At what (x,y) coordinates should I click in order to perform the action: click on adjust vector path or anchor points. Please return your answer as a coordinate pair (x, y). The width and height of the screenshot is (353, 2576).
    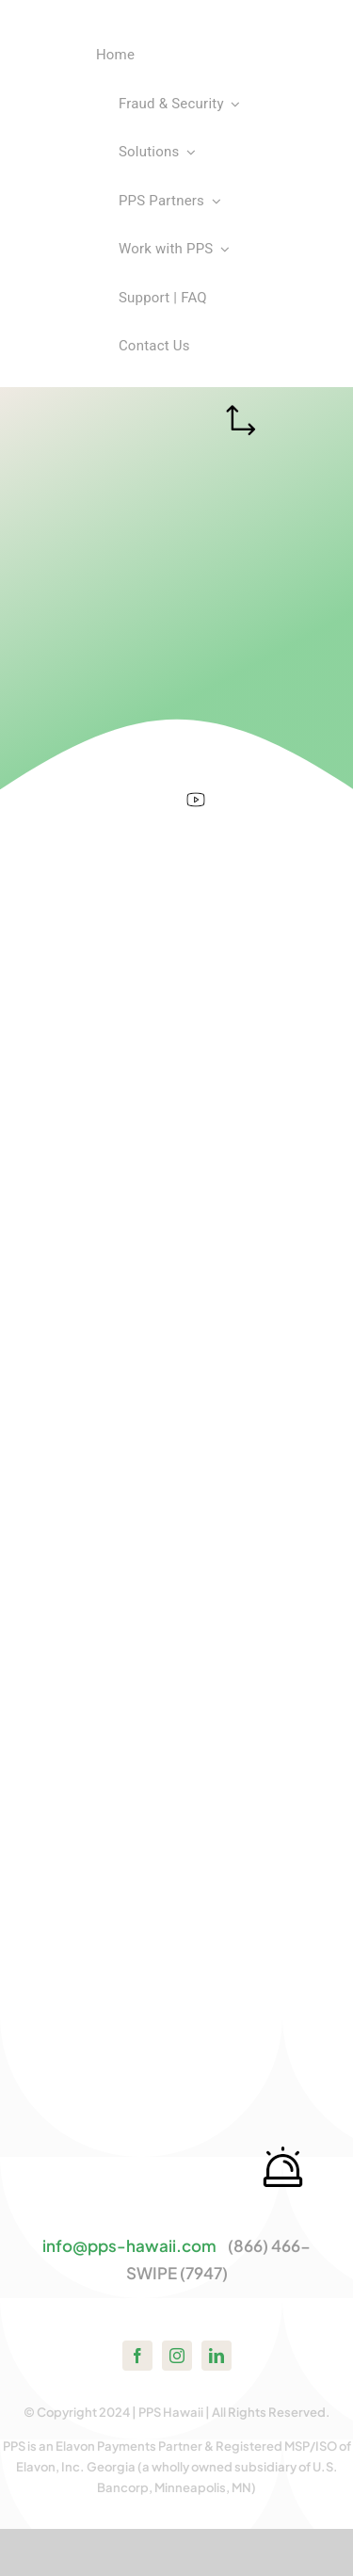
    Looking at the image, I should click on (239, 419).